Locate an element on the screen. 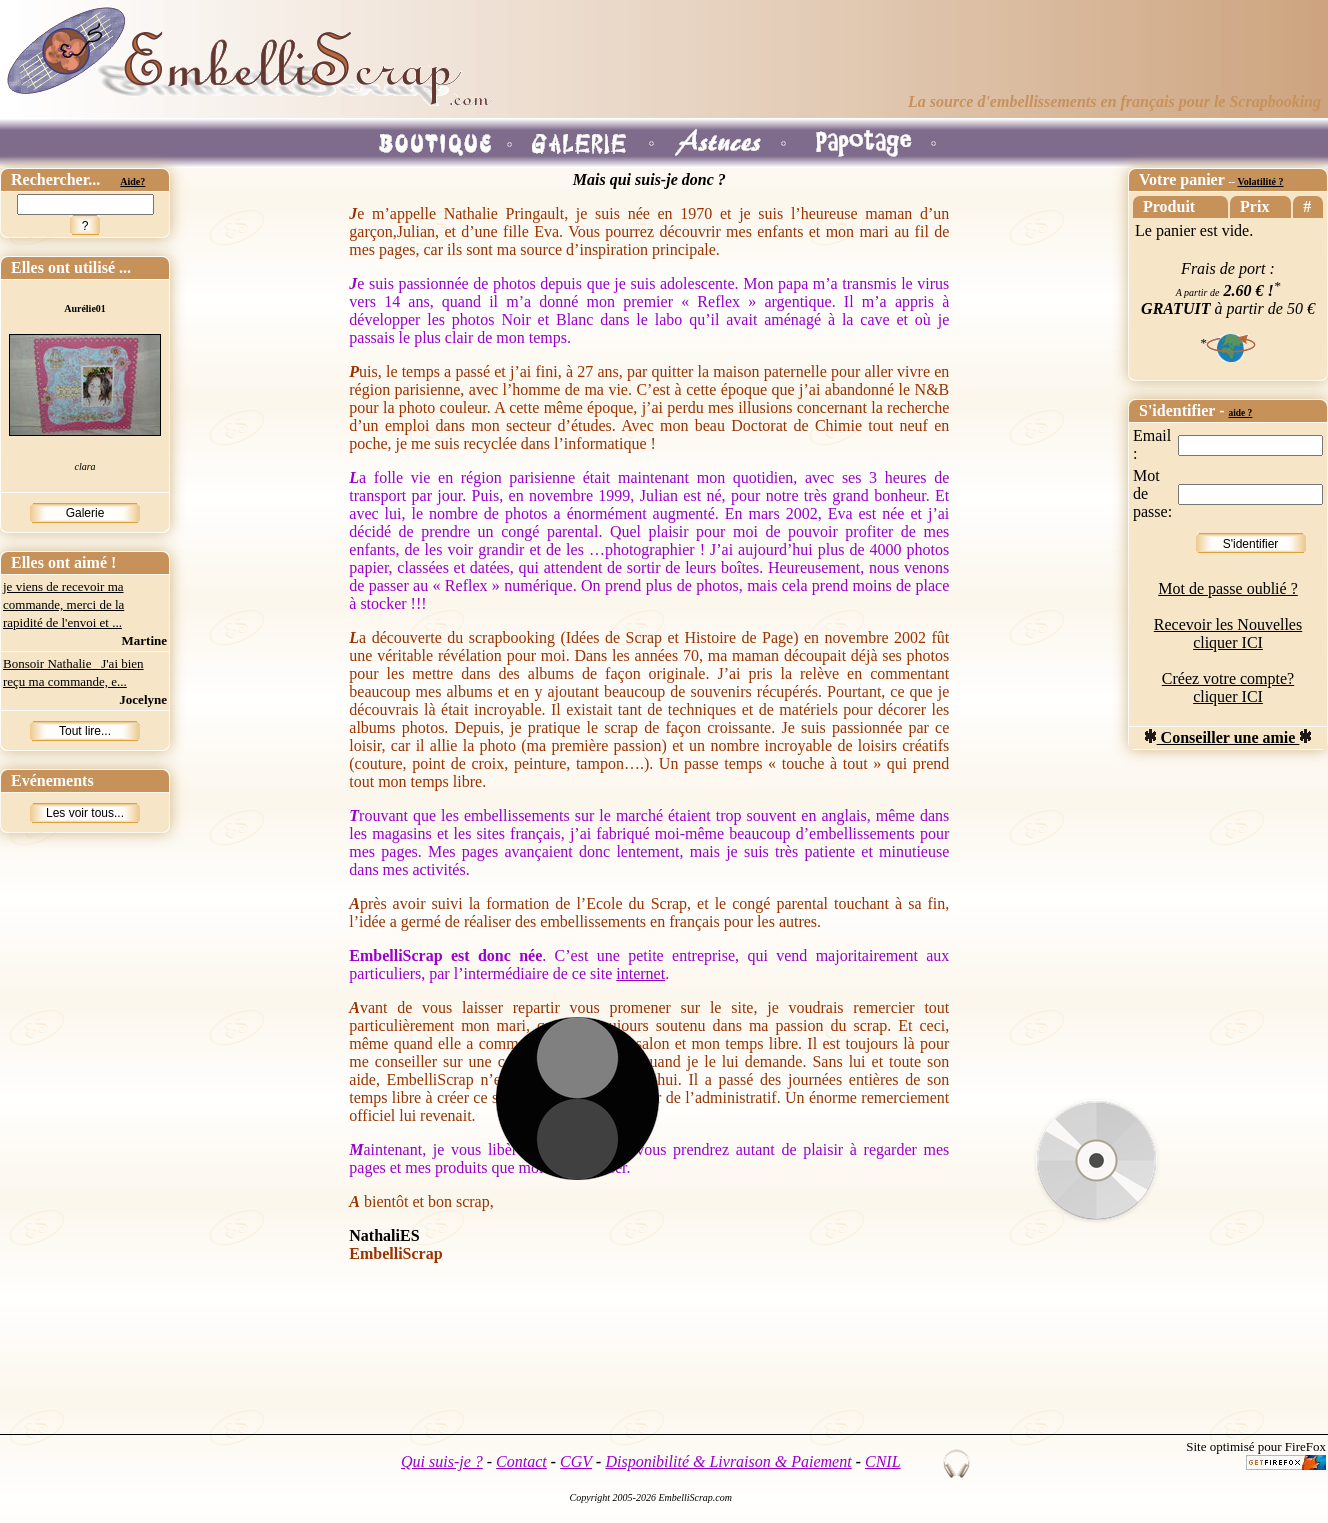 Image resolution: width=1328 pixels, height=1523 pixels. open display calibration assistant is located at coordinates (577, 1098).